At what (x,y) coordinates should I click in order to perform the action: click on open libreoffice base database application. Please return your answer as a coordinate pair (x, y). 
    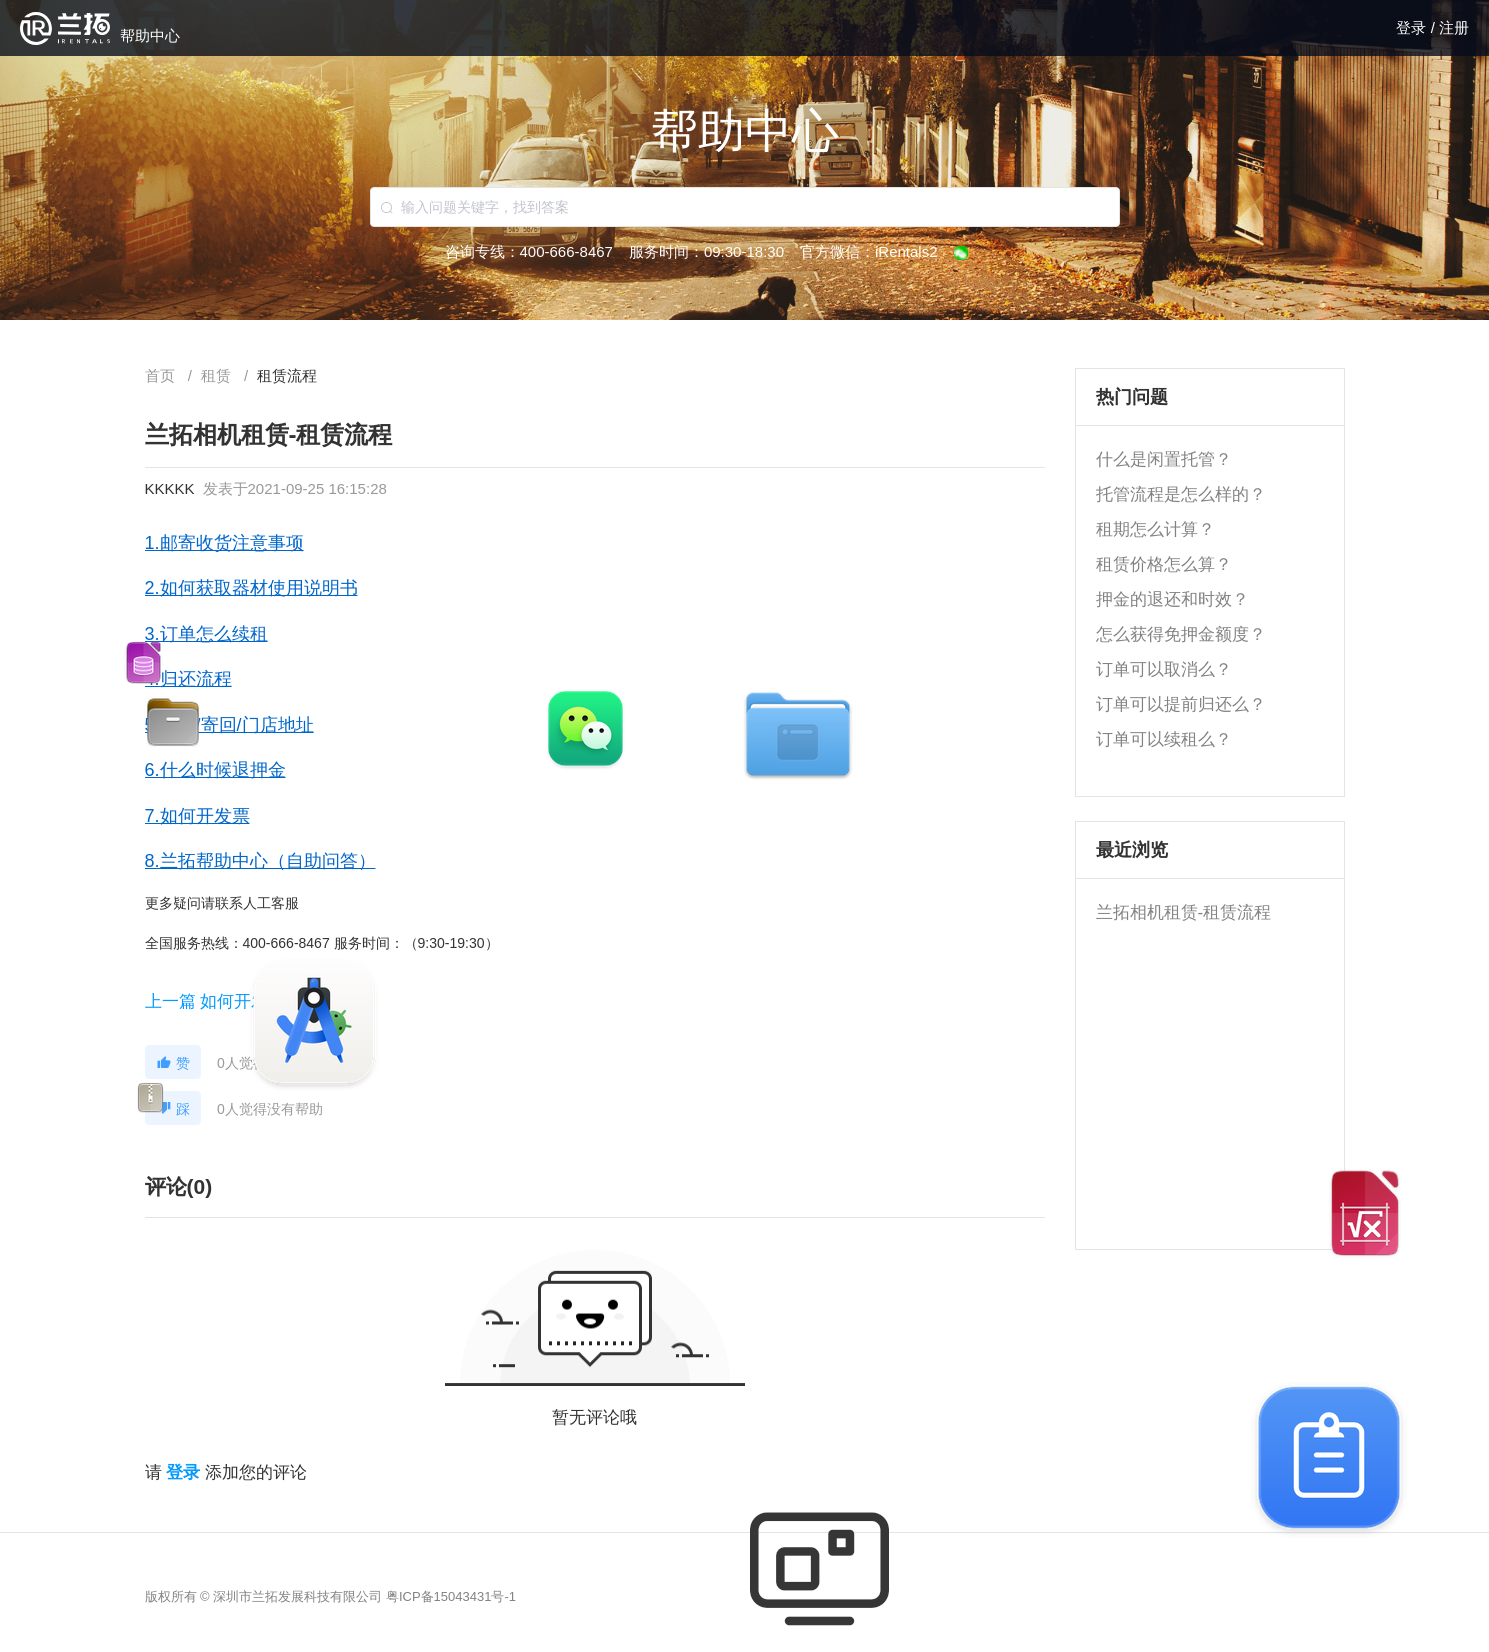
    Looking at the image, I should click on (143, 662).